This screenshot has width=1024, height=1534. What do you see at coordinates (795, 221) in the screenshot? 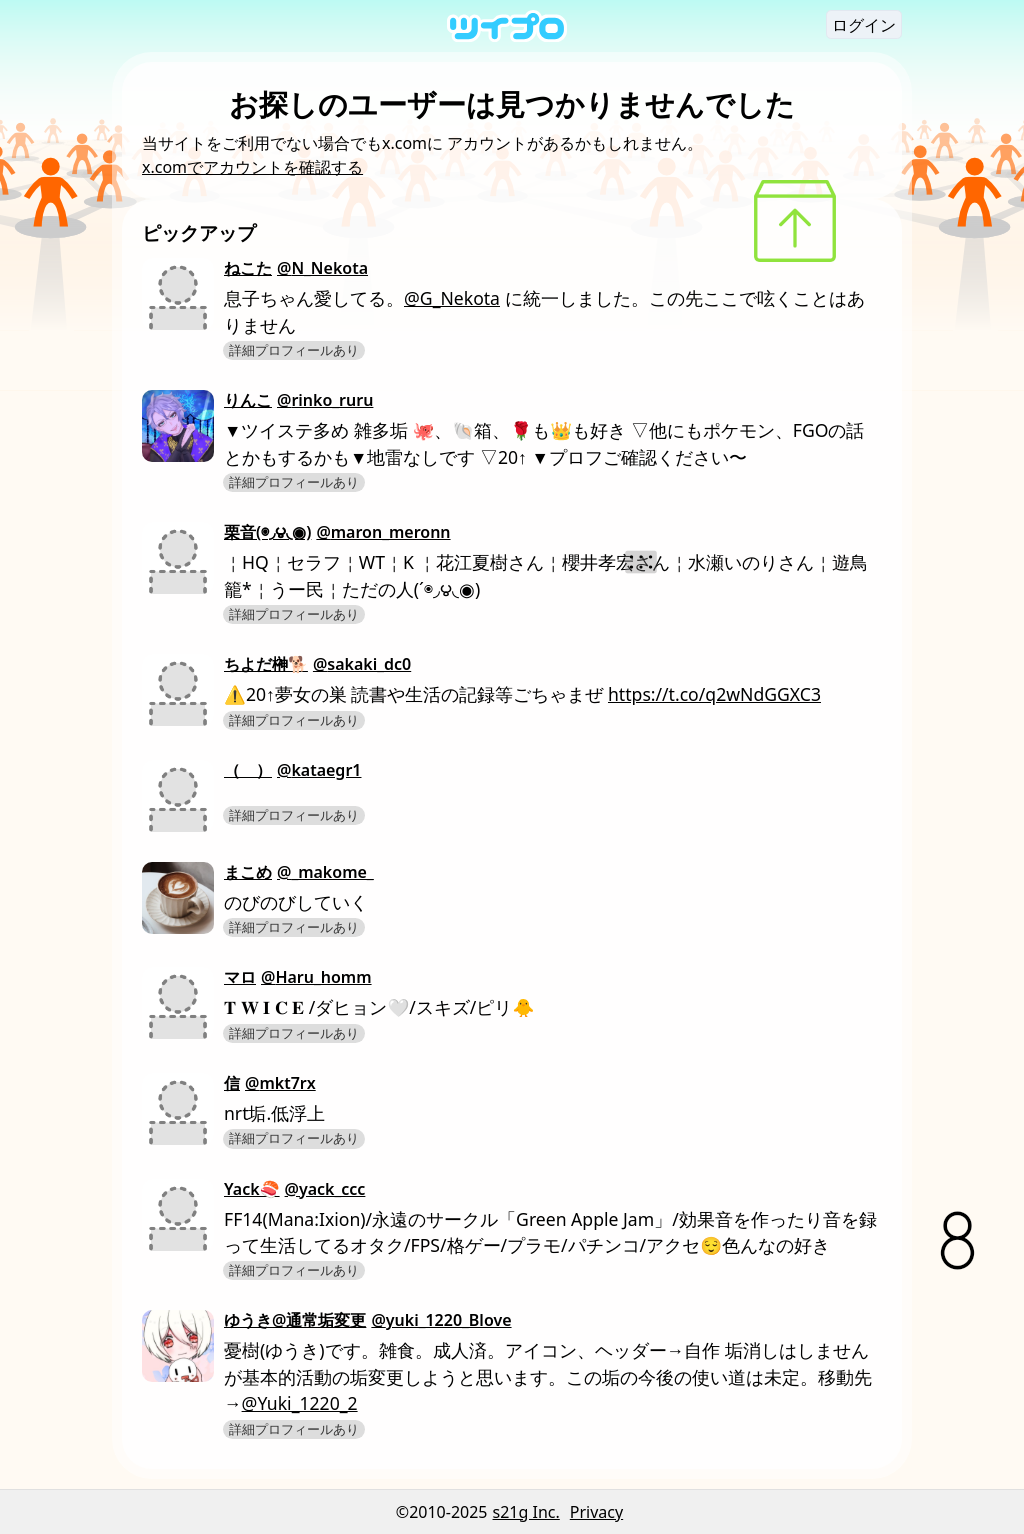
I see `upload files to storage` at bounding box center [795, 221].